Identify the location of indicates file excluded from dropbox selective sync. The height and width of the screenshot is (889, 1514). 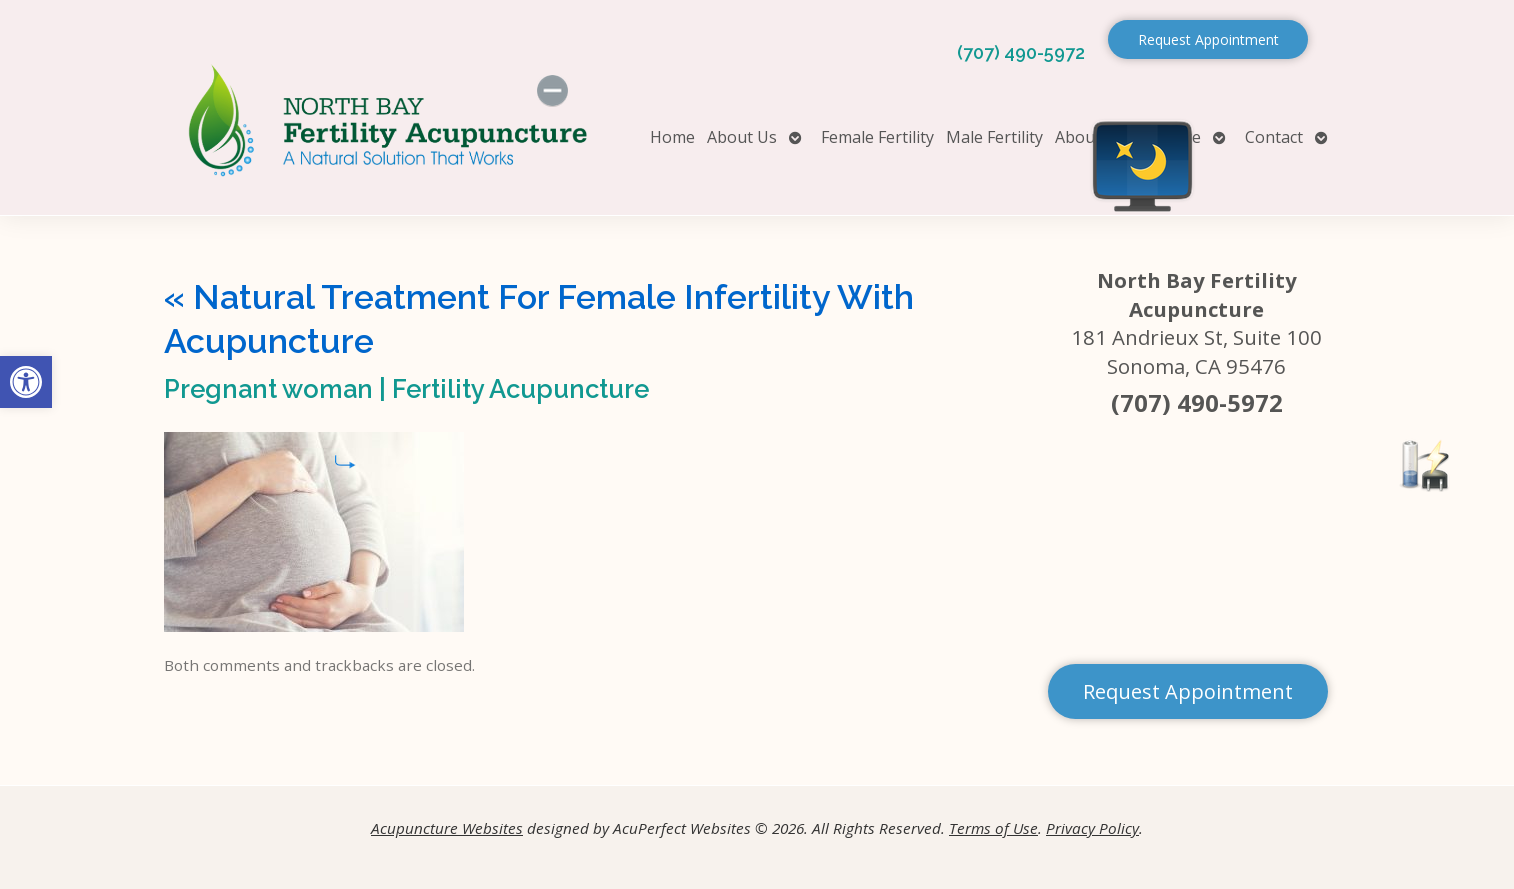
(552, 90).